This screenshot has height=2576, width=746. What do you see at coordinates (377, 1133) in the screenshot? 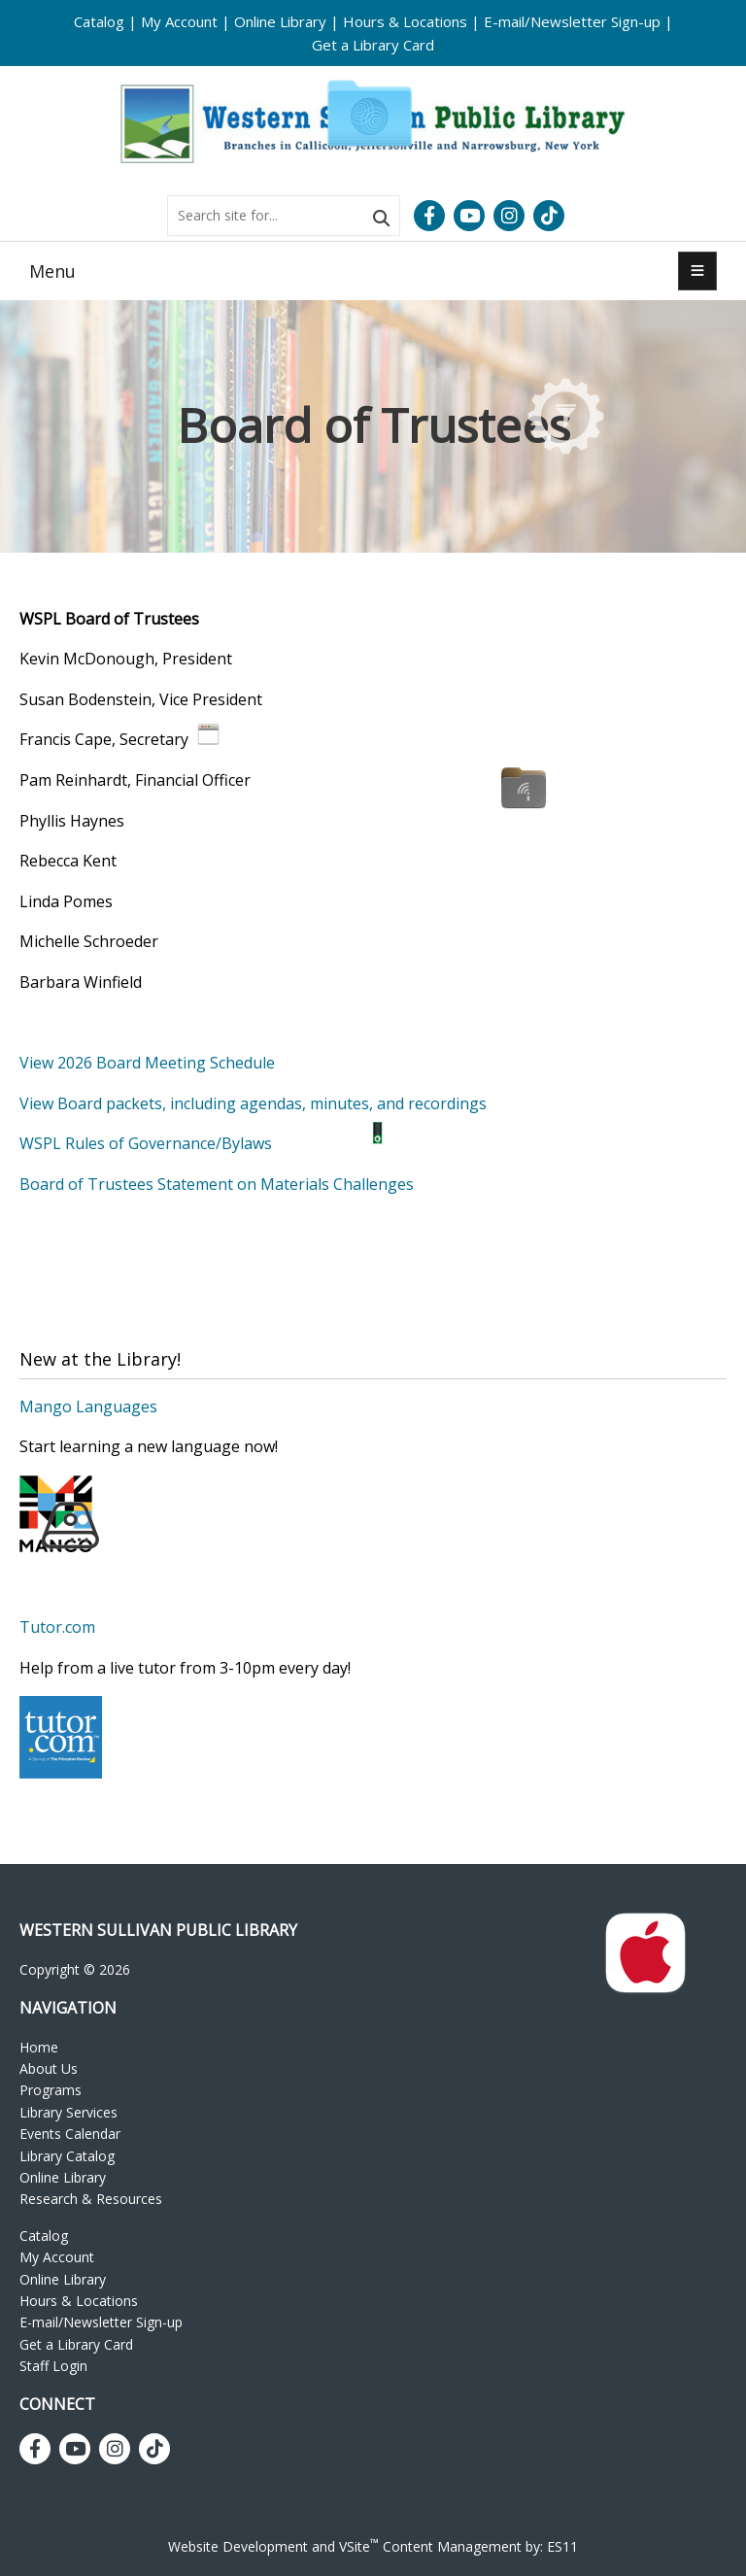
I see `iPod nano device in green` at bounding box center [377, 1133].